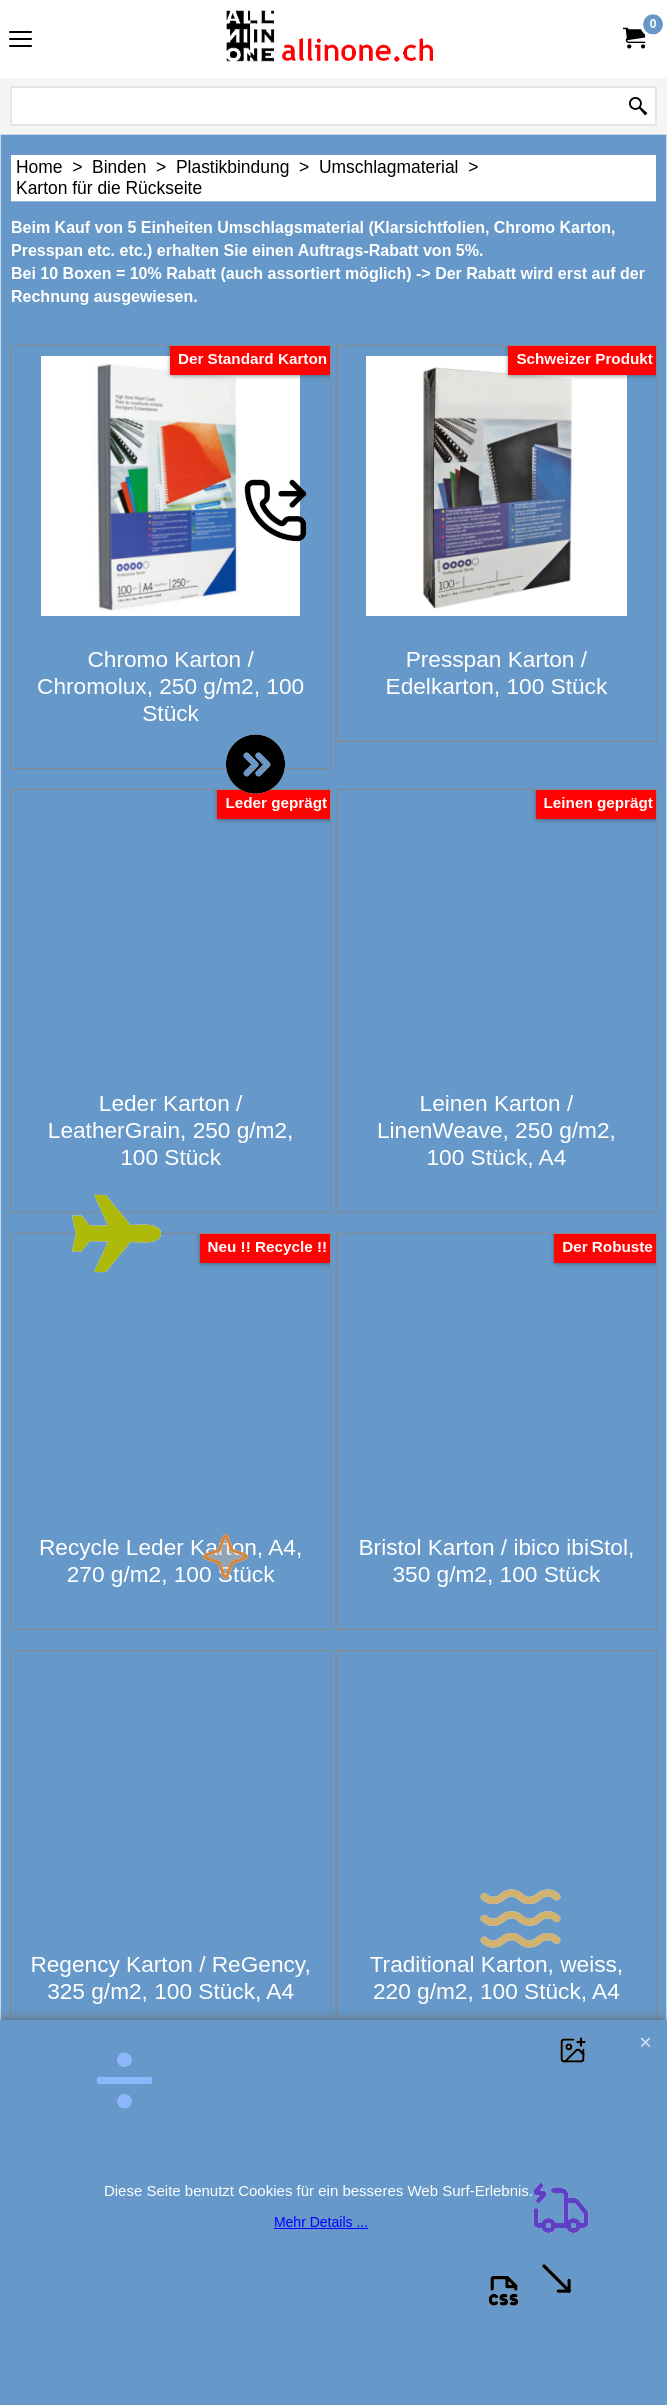  Describe the element at coordinates (504, 2292) in the screenshot. I see `open a CSS stylesheet file` at that location.